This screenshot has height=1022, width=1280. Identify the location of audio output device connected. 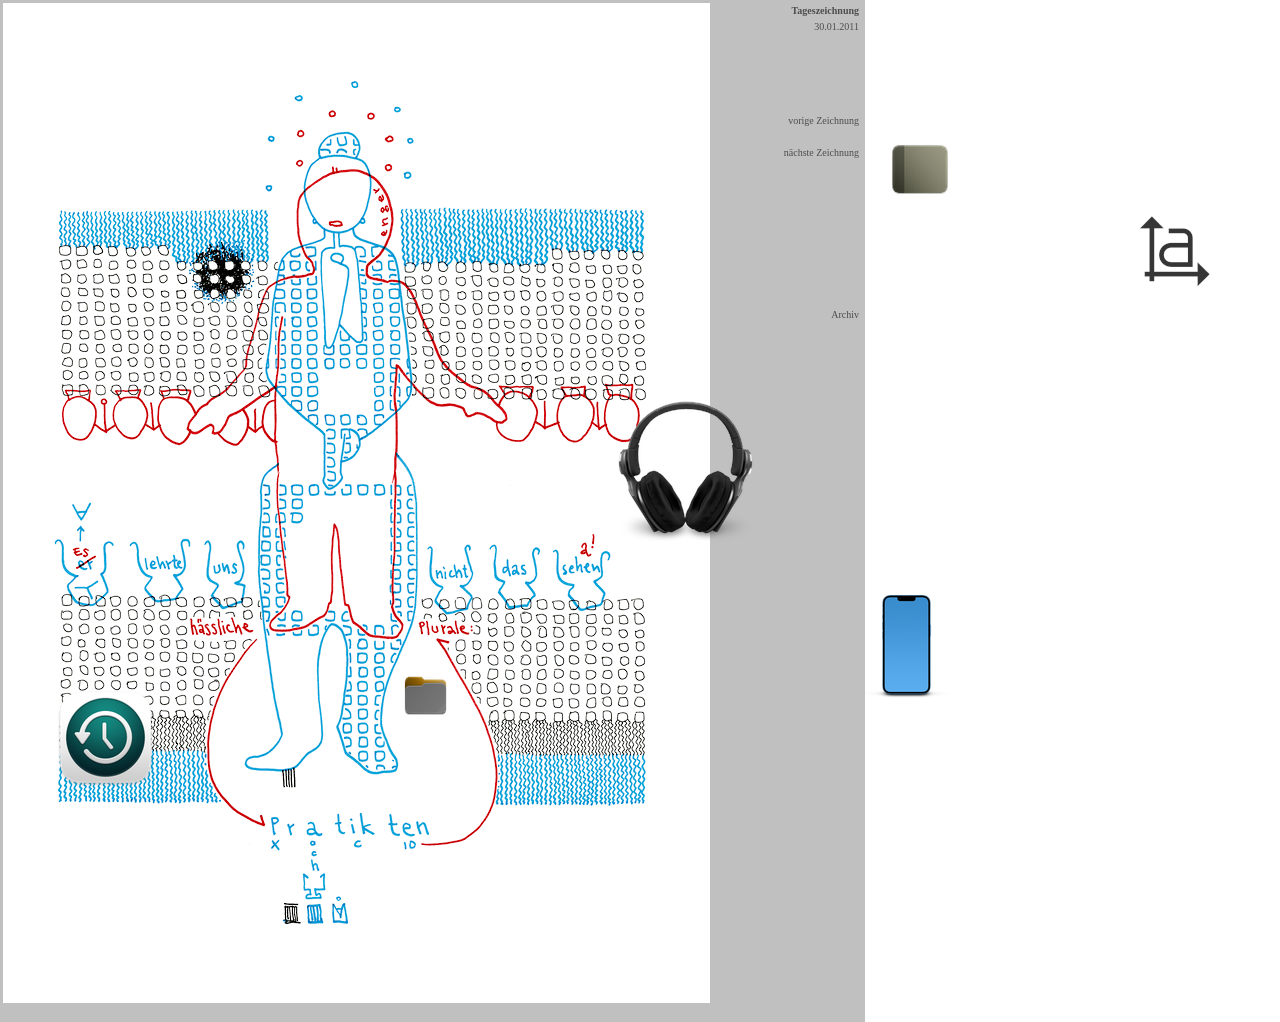
(685, 470).